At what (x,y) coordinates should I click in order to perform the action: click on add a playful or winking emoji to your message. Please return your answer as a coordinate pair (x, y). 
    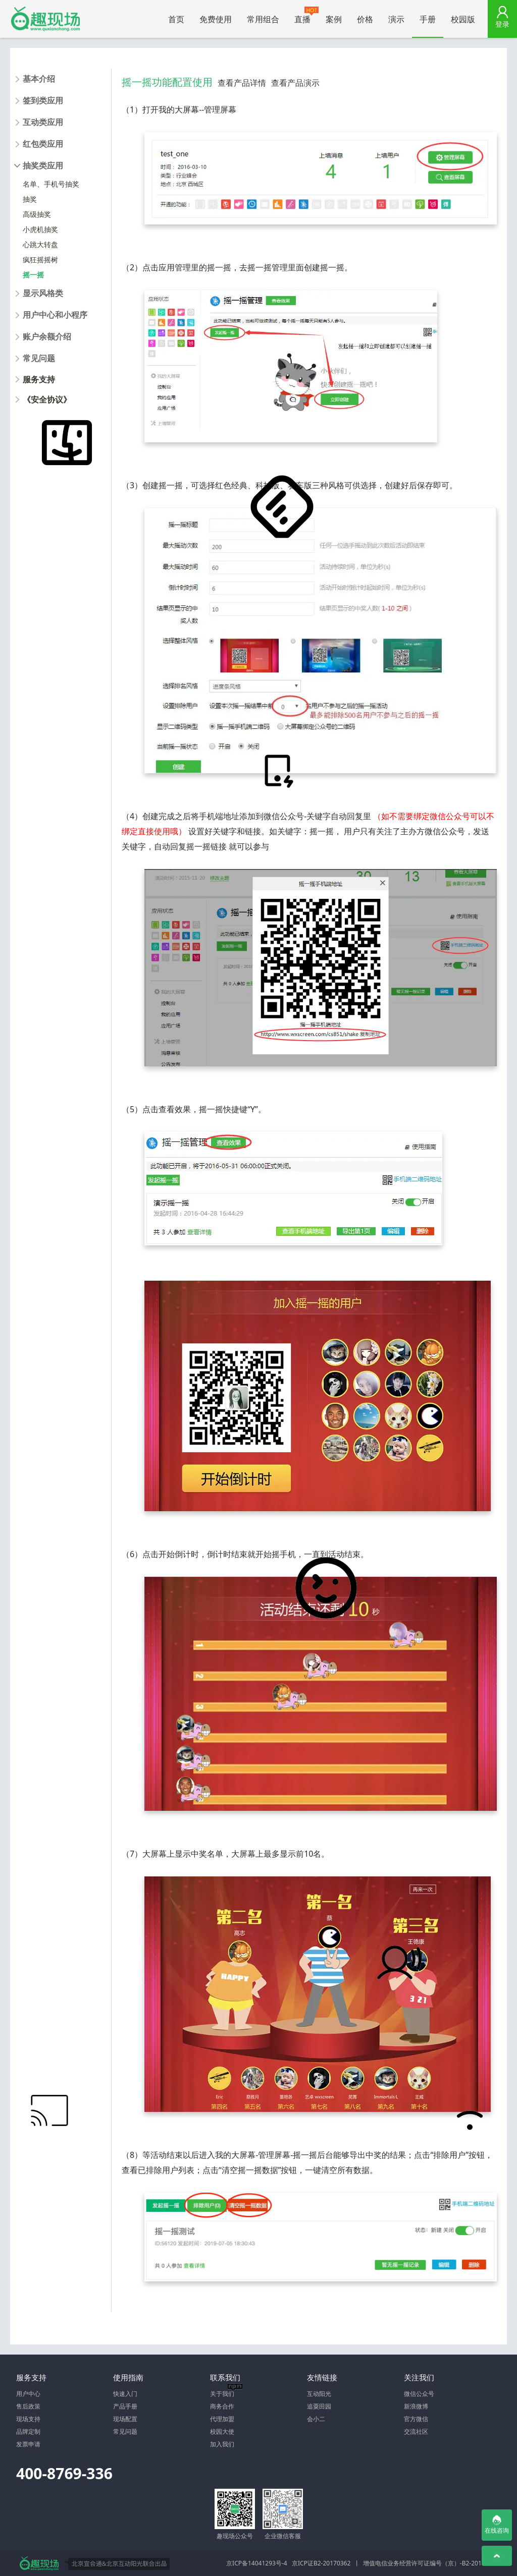
    Looking at the image, I should click on (326, 1588).